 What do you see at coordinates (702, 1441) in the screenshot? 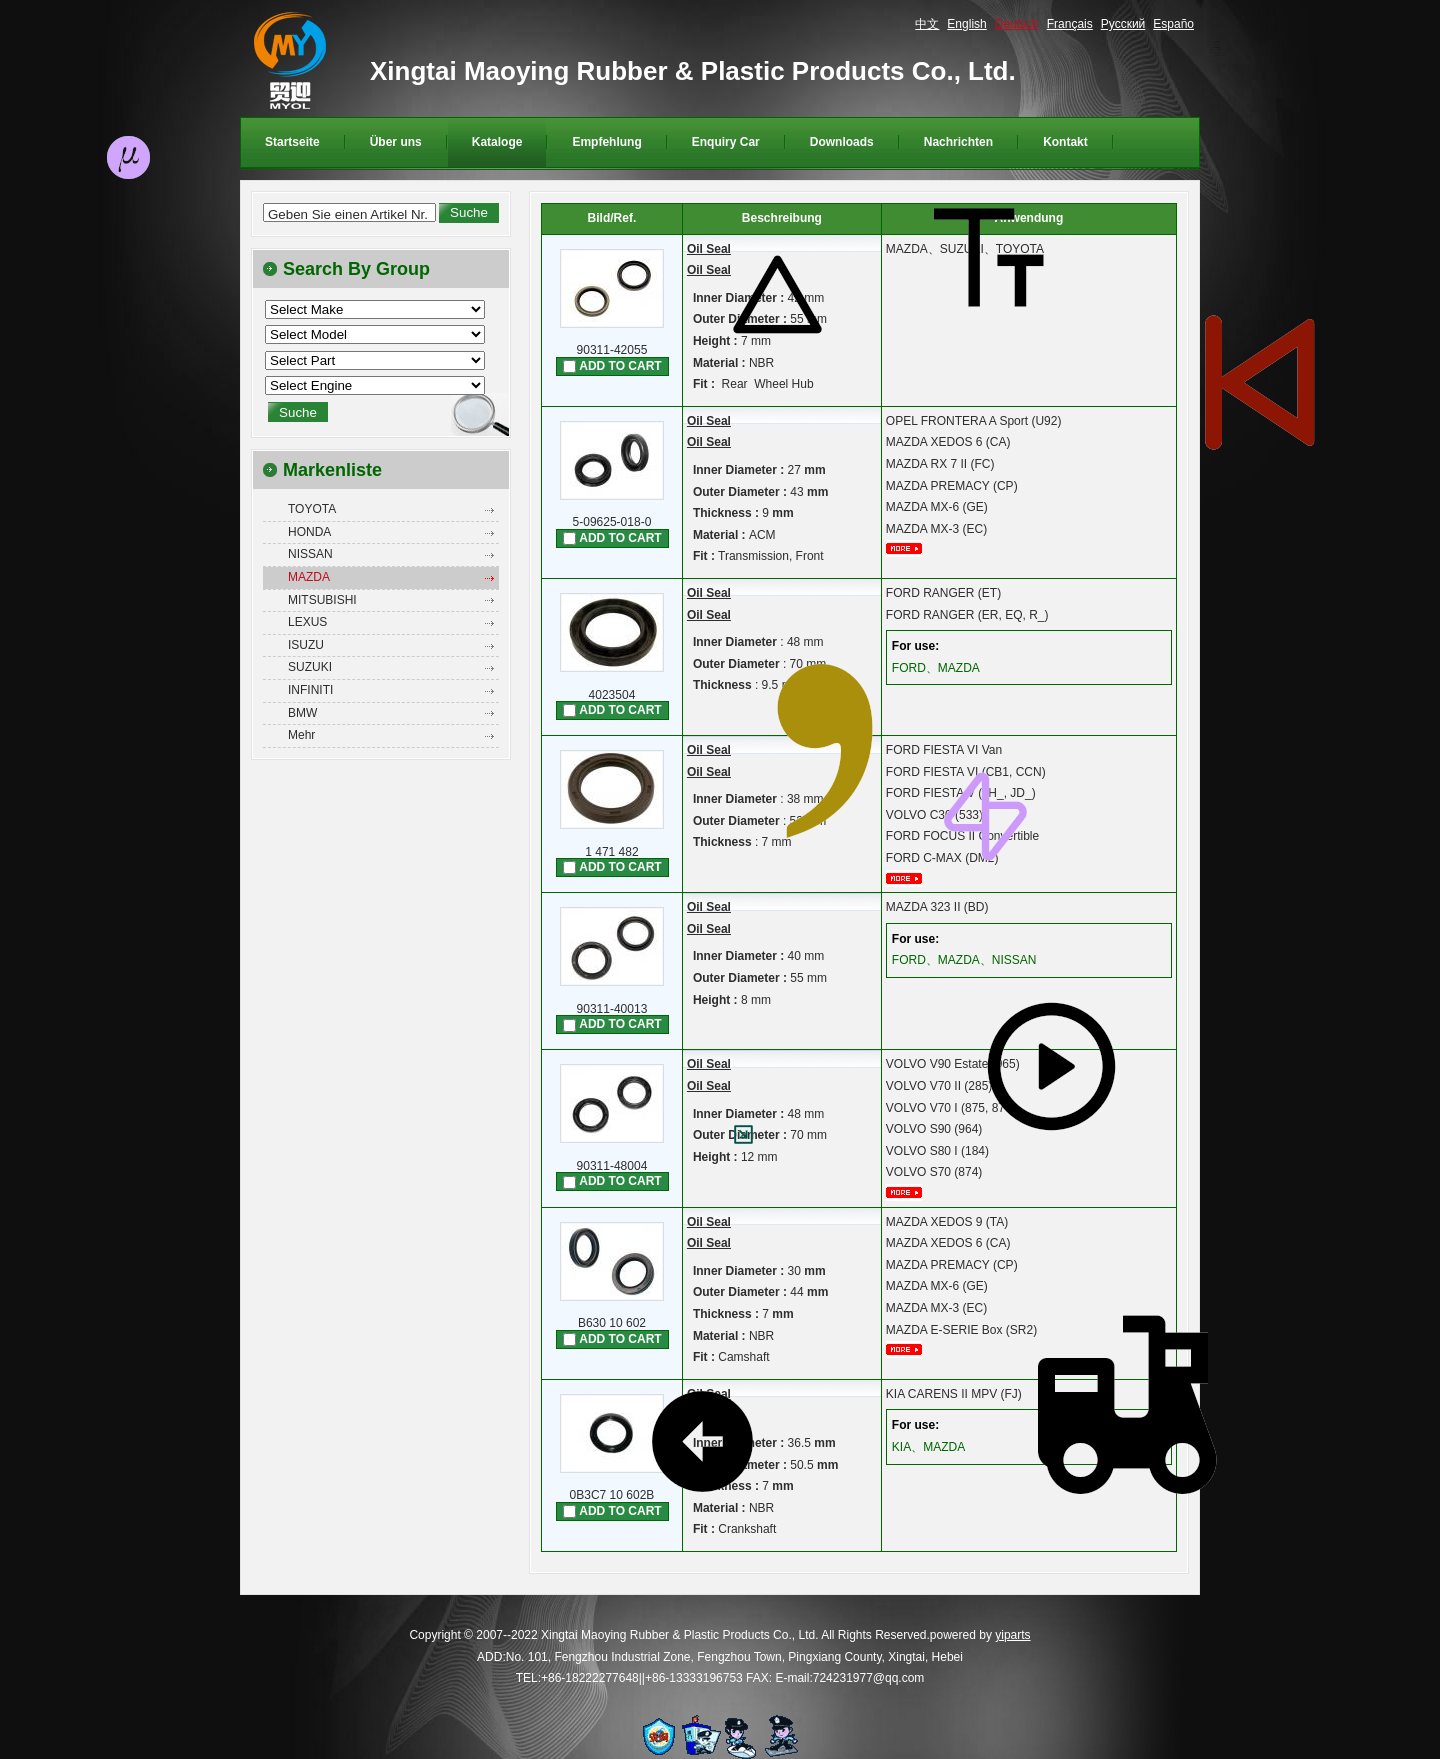
I see `go back to the previous screen` at bounding box center [702, 1441].